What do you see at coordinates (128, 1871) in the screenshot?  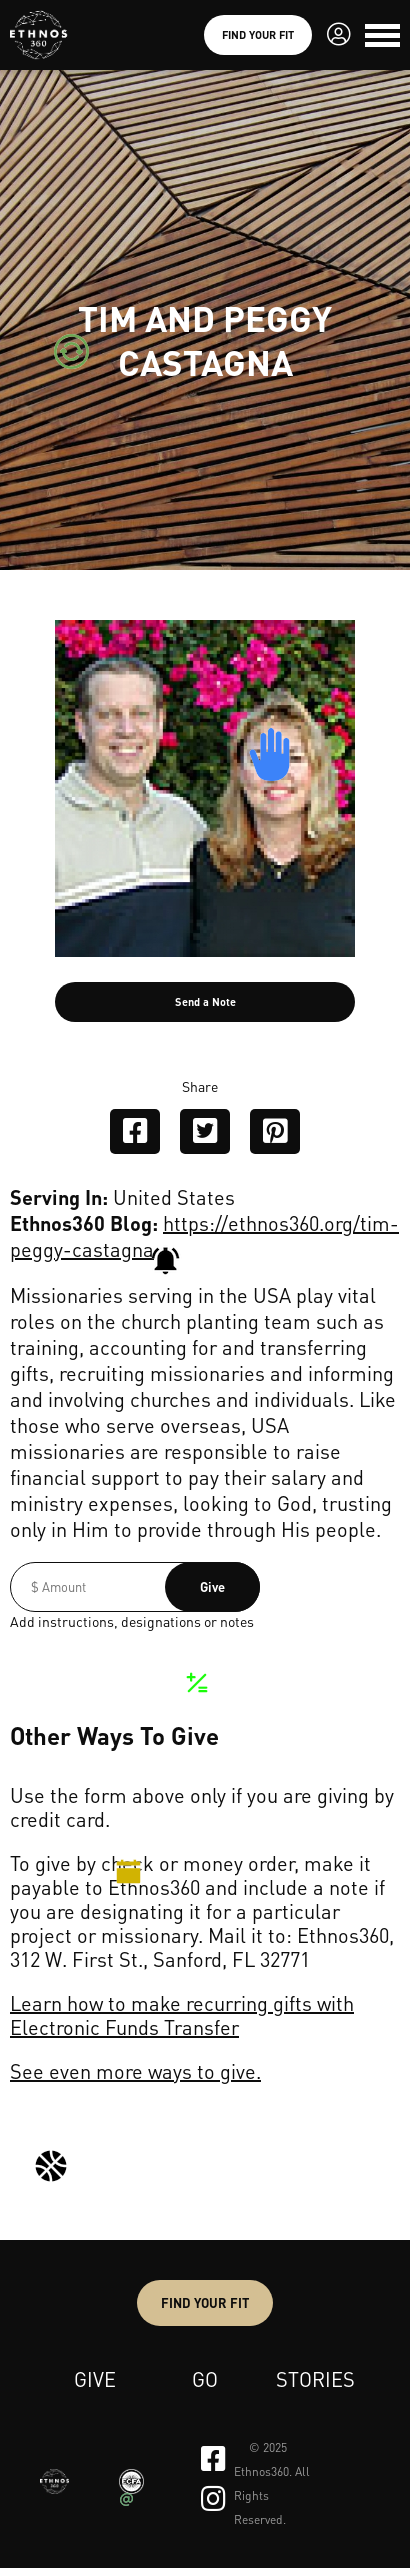 I see `view calendar with no events` at bounding box center [128, 1871].